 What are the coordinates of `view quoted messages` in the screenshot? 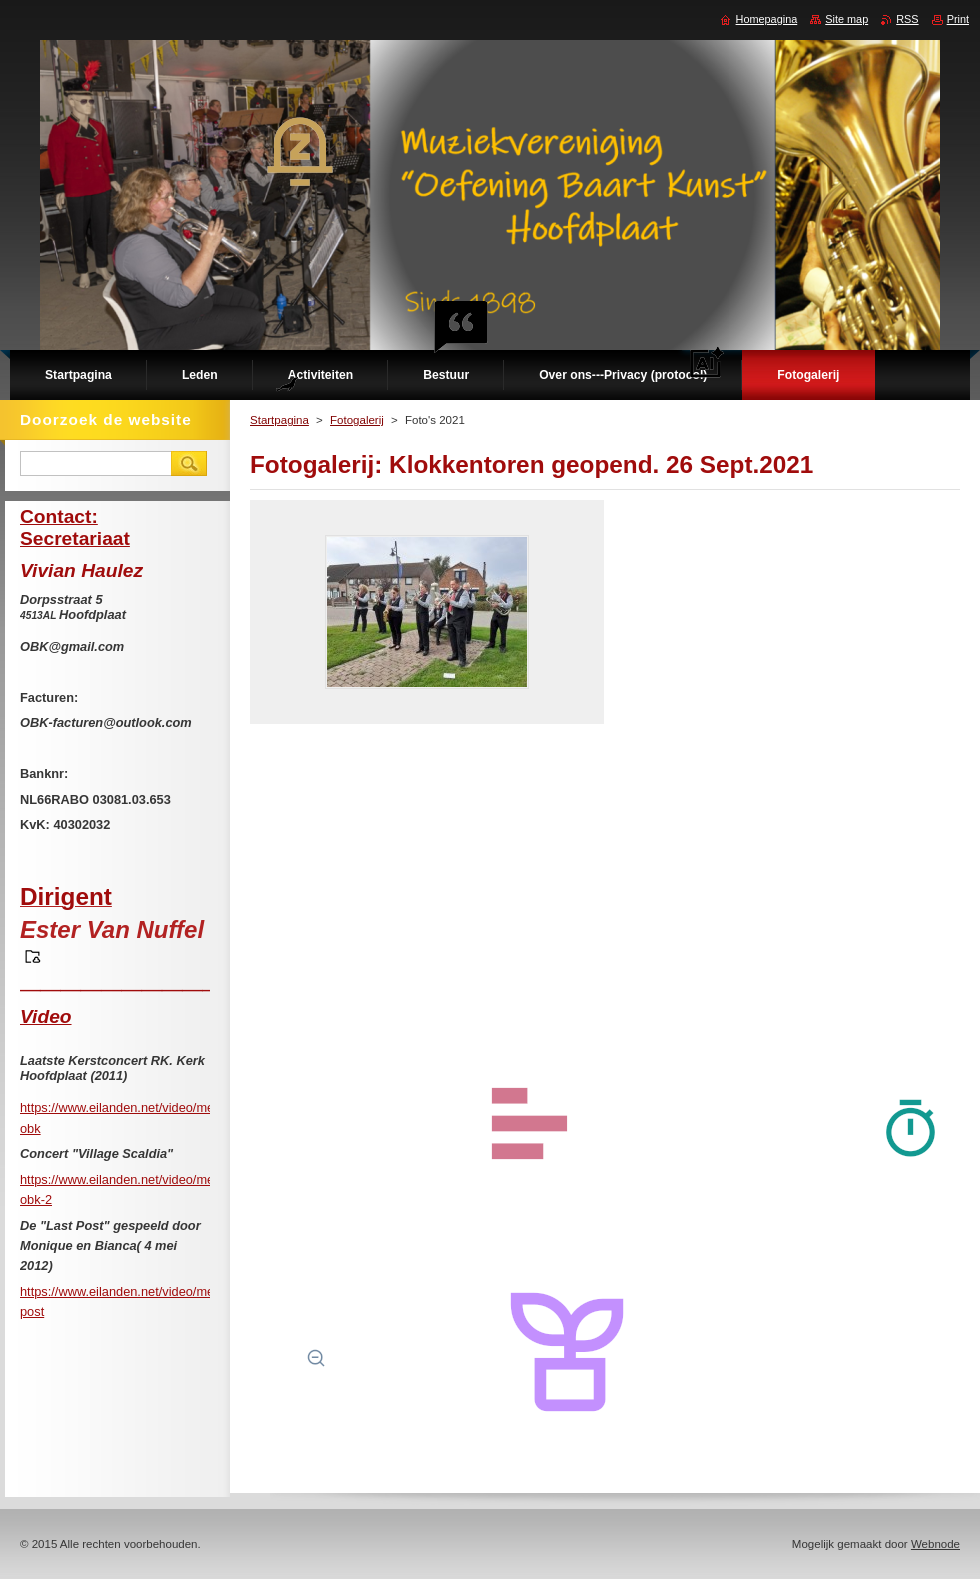 It's located at (461, 325).